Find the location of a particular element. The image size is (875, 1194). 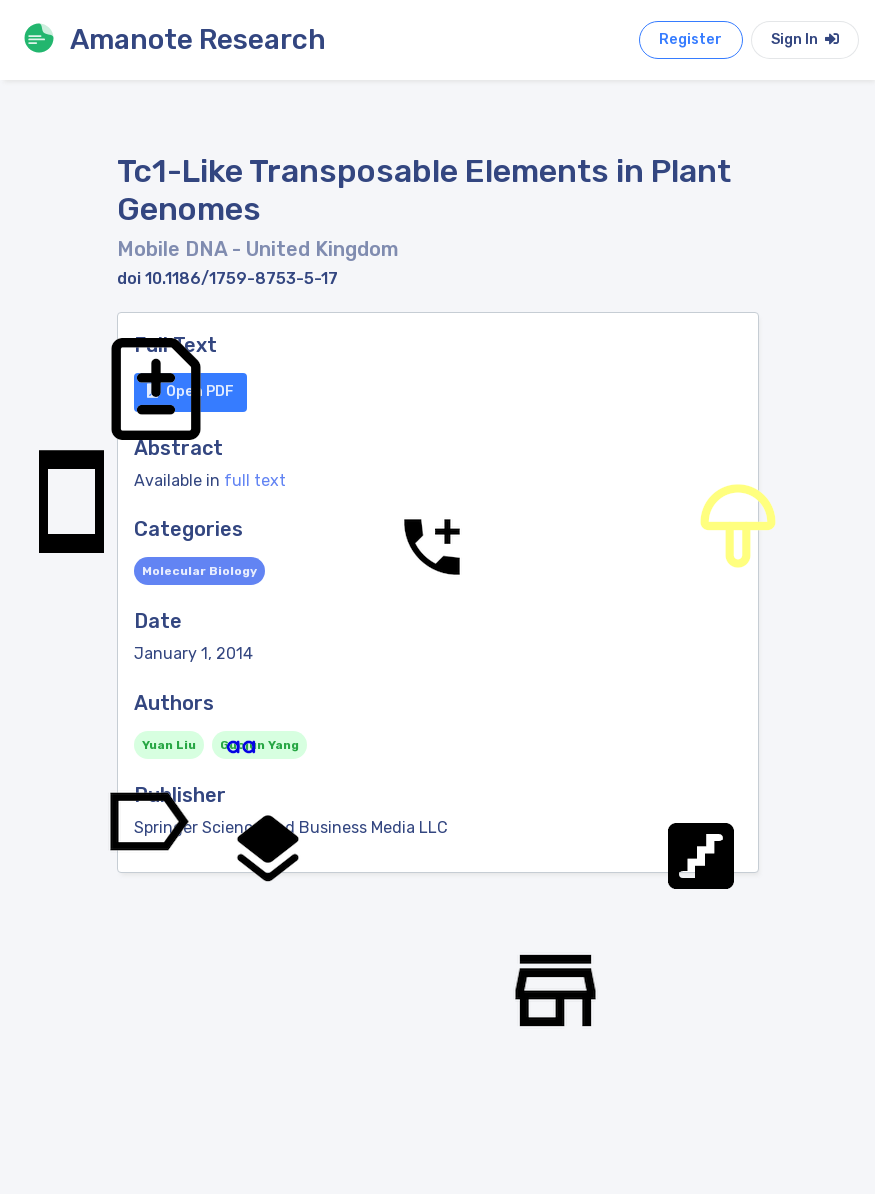

toggle map layers or overlays is located at coordinates (268, 850).